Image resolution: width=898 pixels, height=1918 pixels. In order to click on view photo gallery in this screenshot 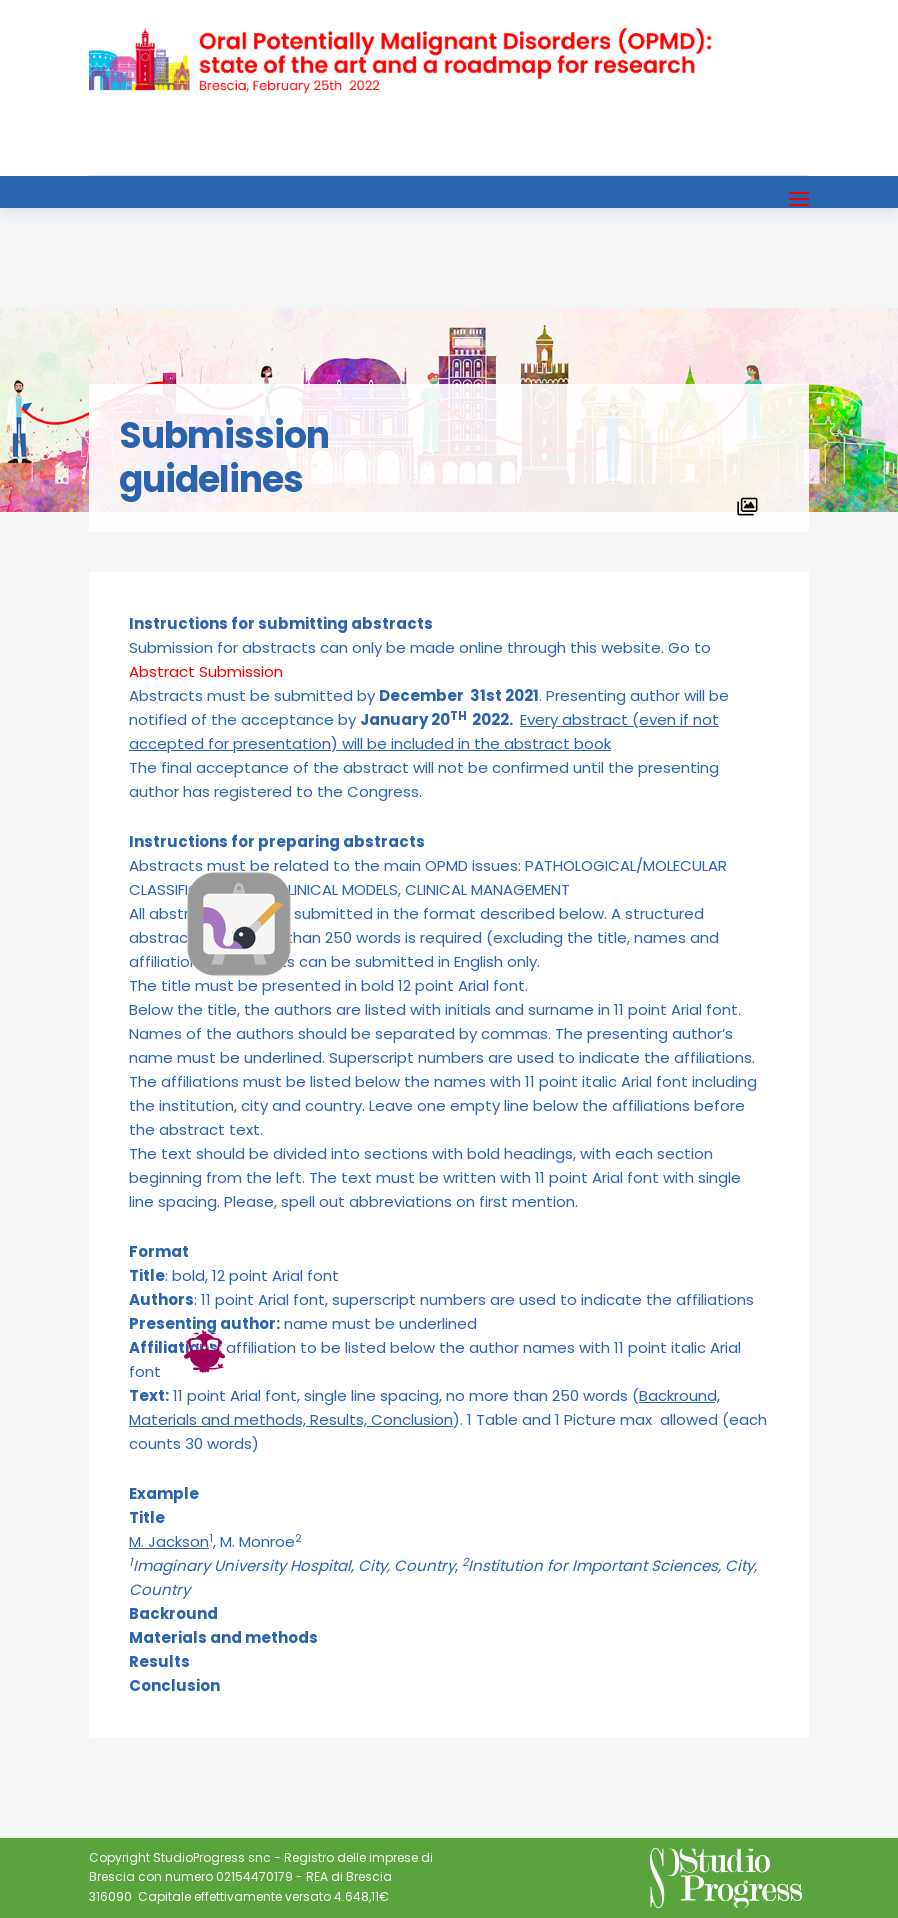, I will do `click(748, 506)`.